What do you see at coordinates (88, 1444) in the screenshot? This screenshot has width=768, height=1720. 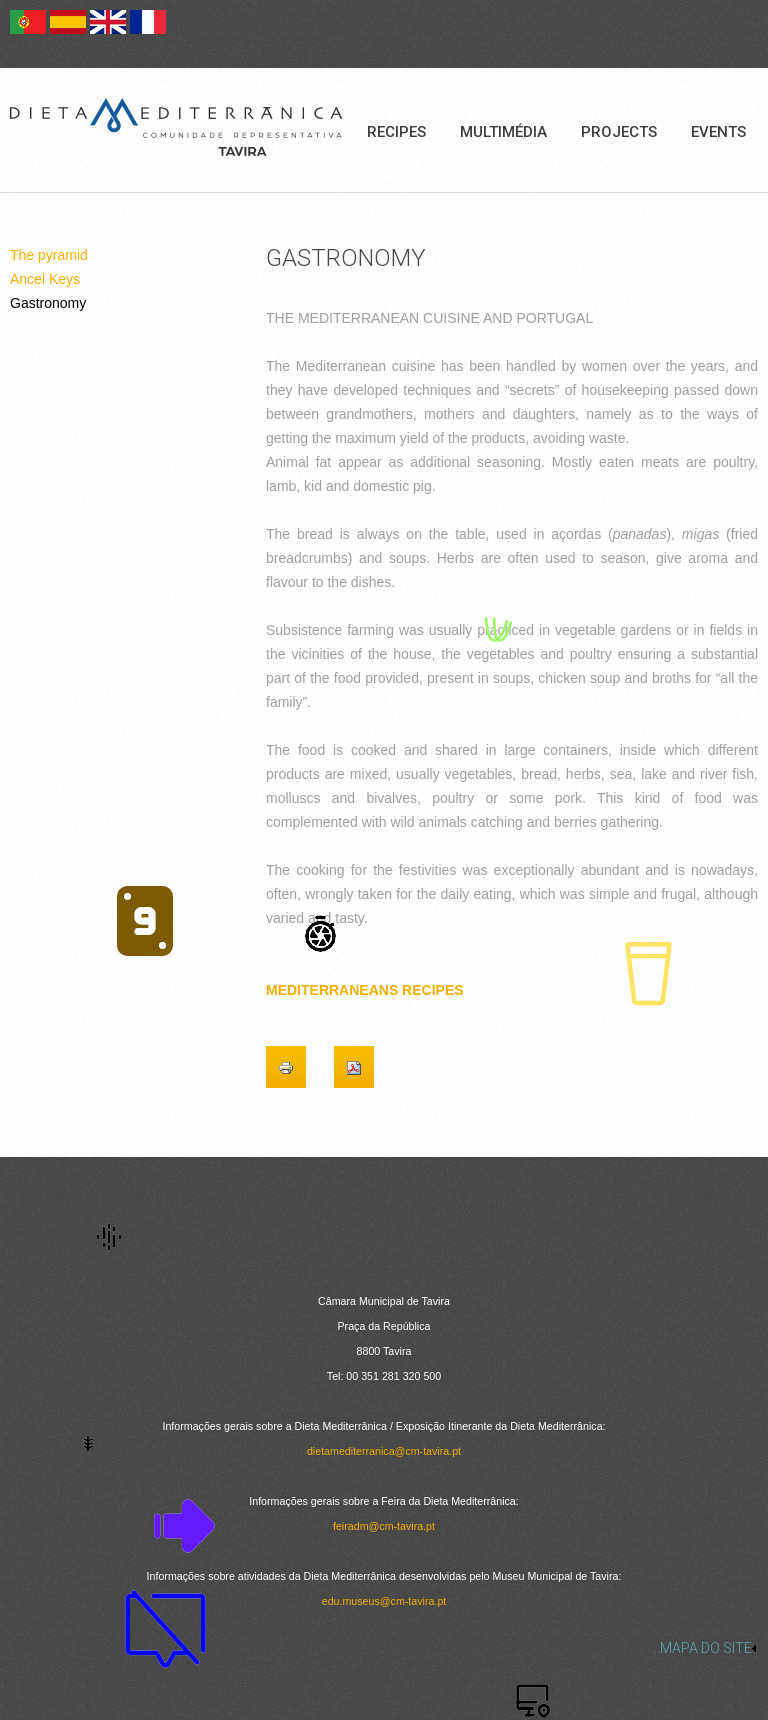 I see `view growth metrics or analytics` at bounding box center [88, 1444].